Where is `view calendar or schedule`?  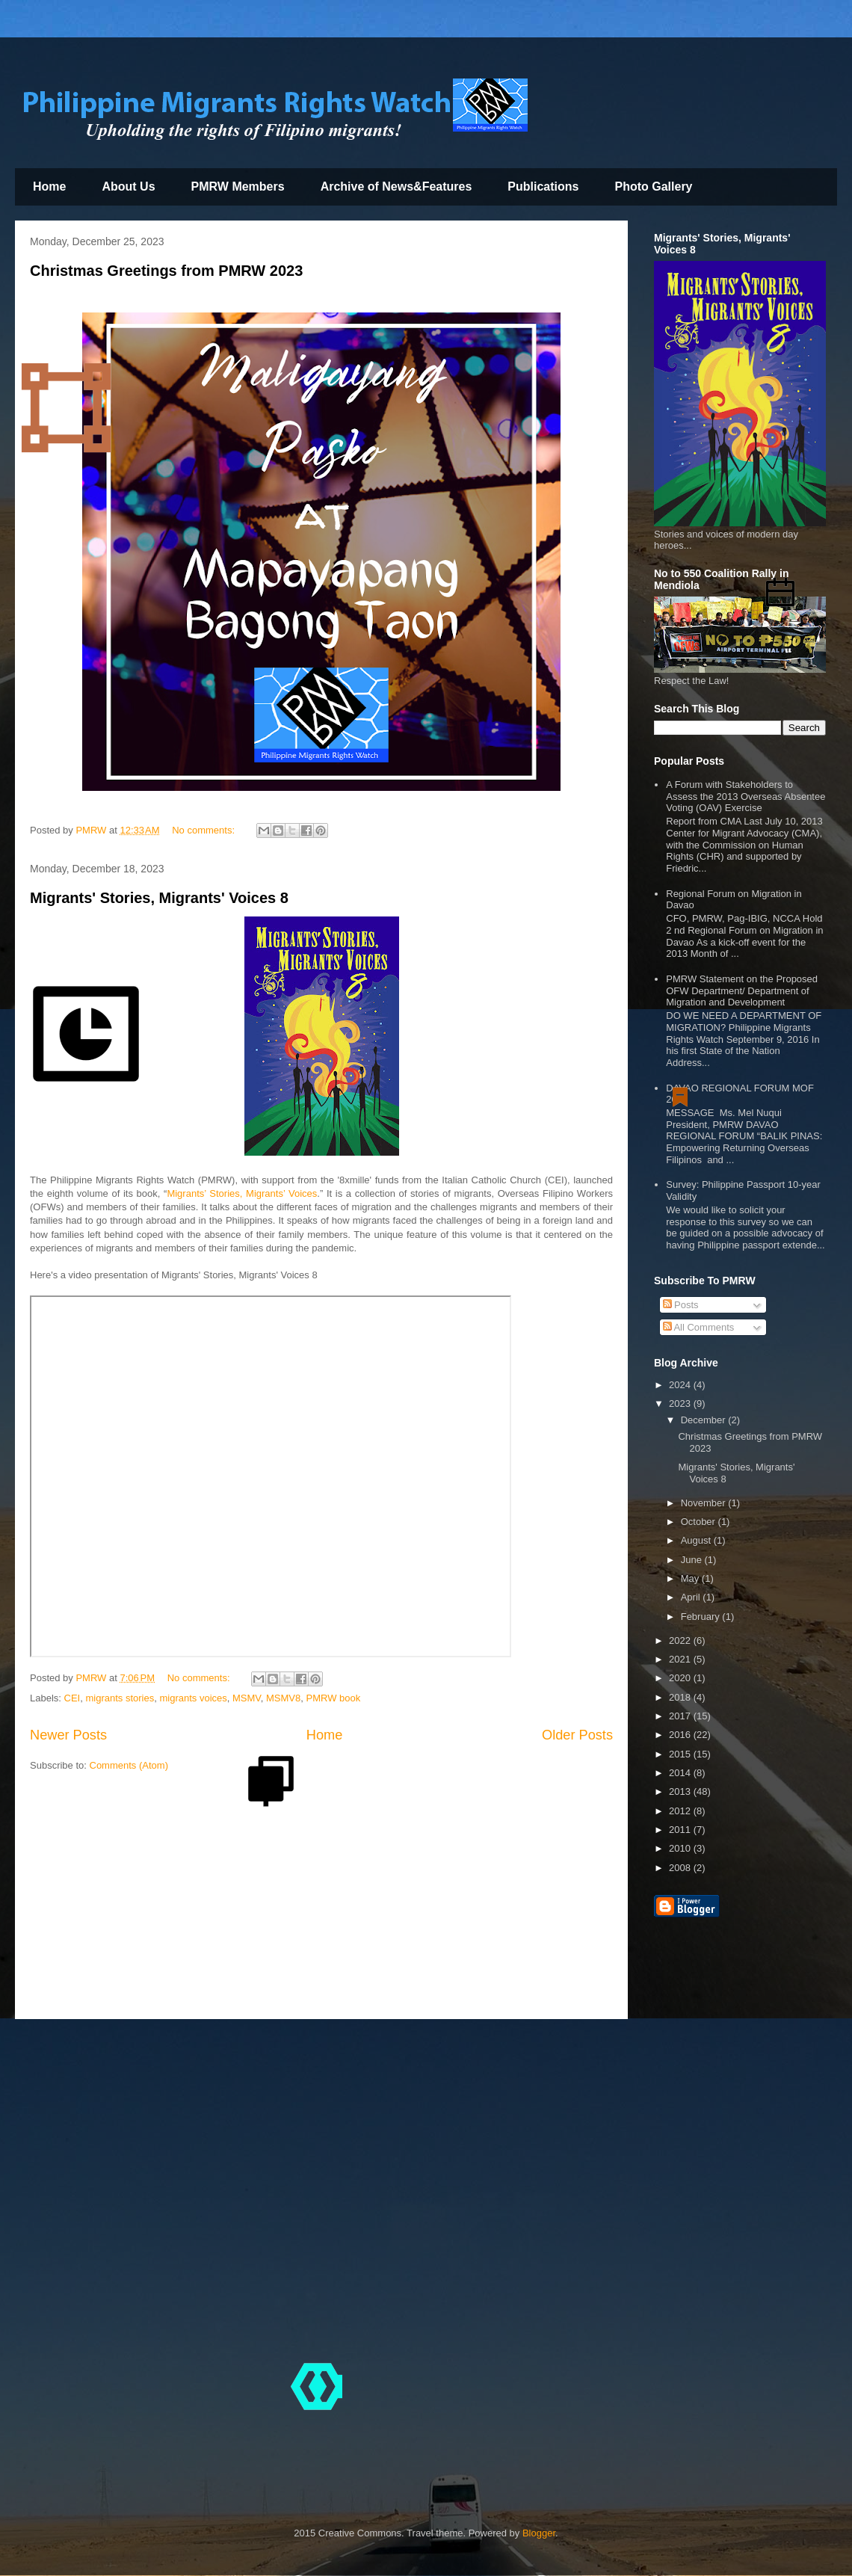 view calendar or schedule is located at coordinates (780, 594).